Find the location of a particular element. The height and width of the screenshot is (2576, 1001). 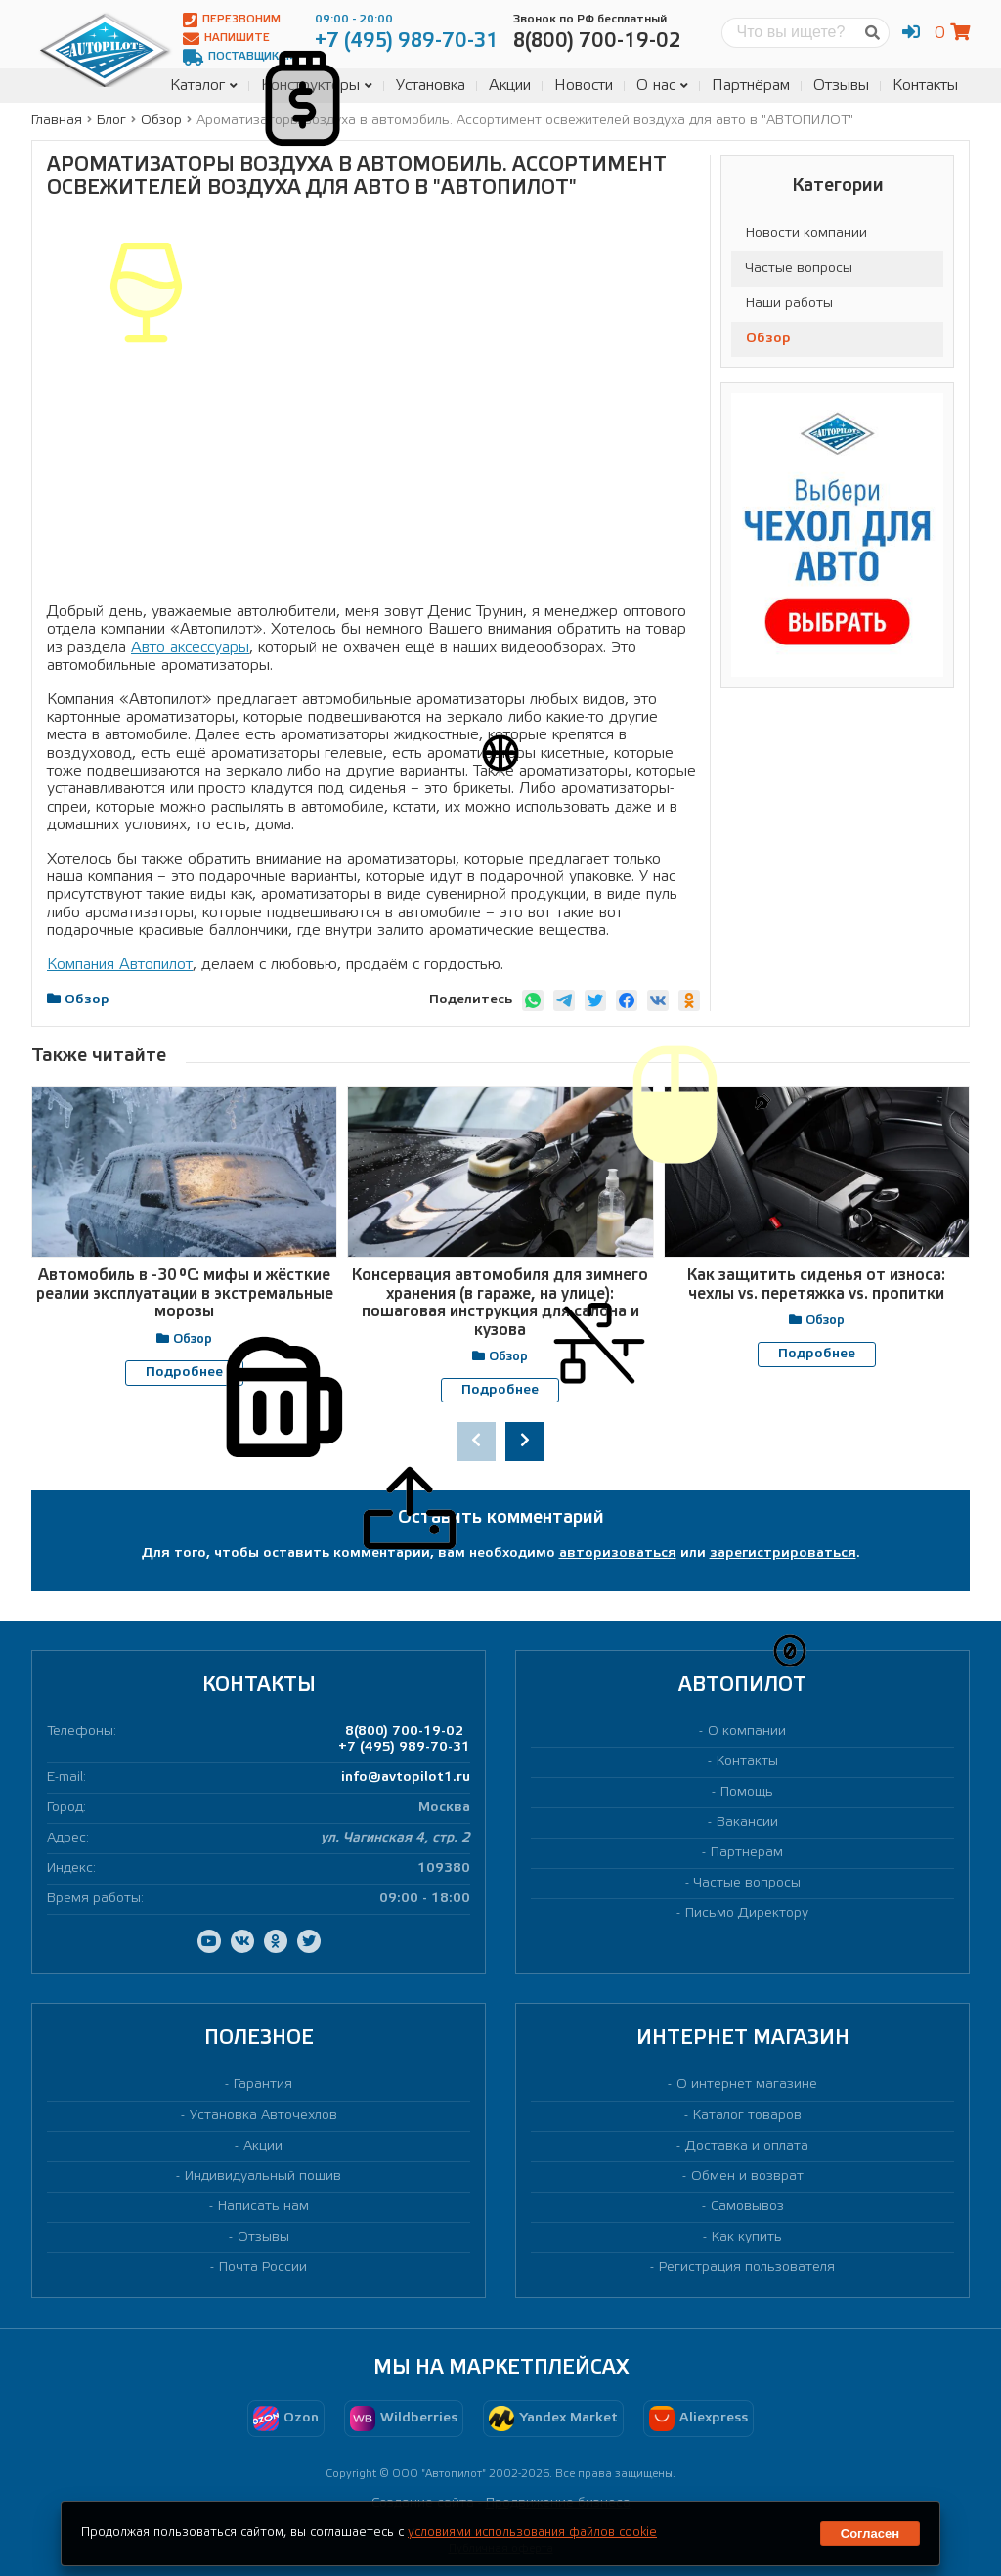

network connection unavailable is located at coordinates (599, 1345).